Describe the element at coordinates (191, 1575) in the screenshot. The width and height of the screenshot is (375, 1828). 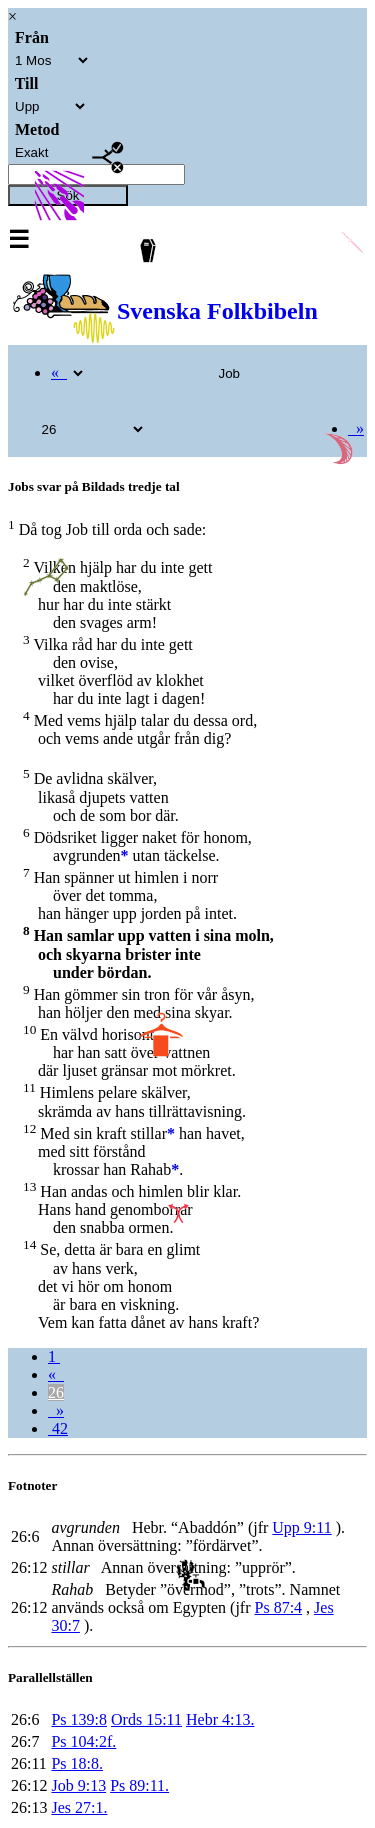
I see `tap to water or care for your cactus` at that location.